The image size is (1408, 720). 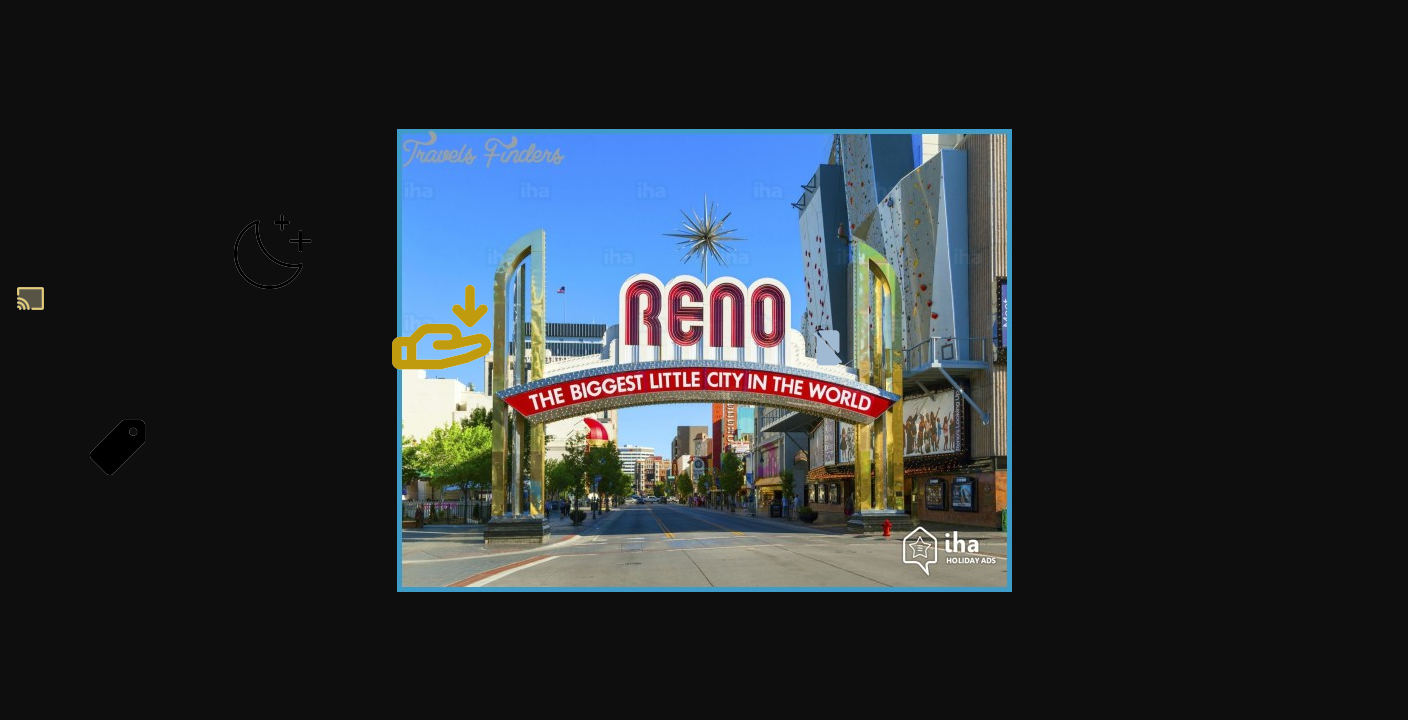 What do you see at coordinates (269, 253) in the screenshot?
I see `enable dark mode or night theme` at bounding box center [269, 253].